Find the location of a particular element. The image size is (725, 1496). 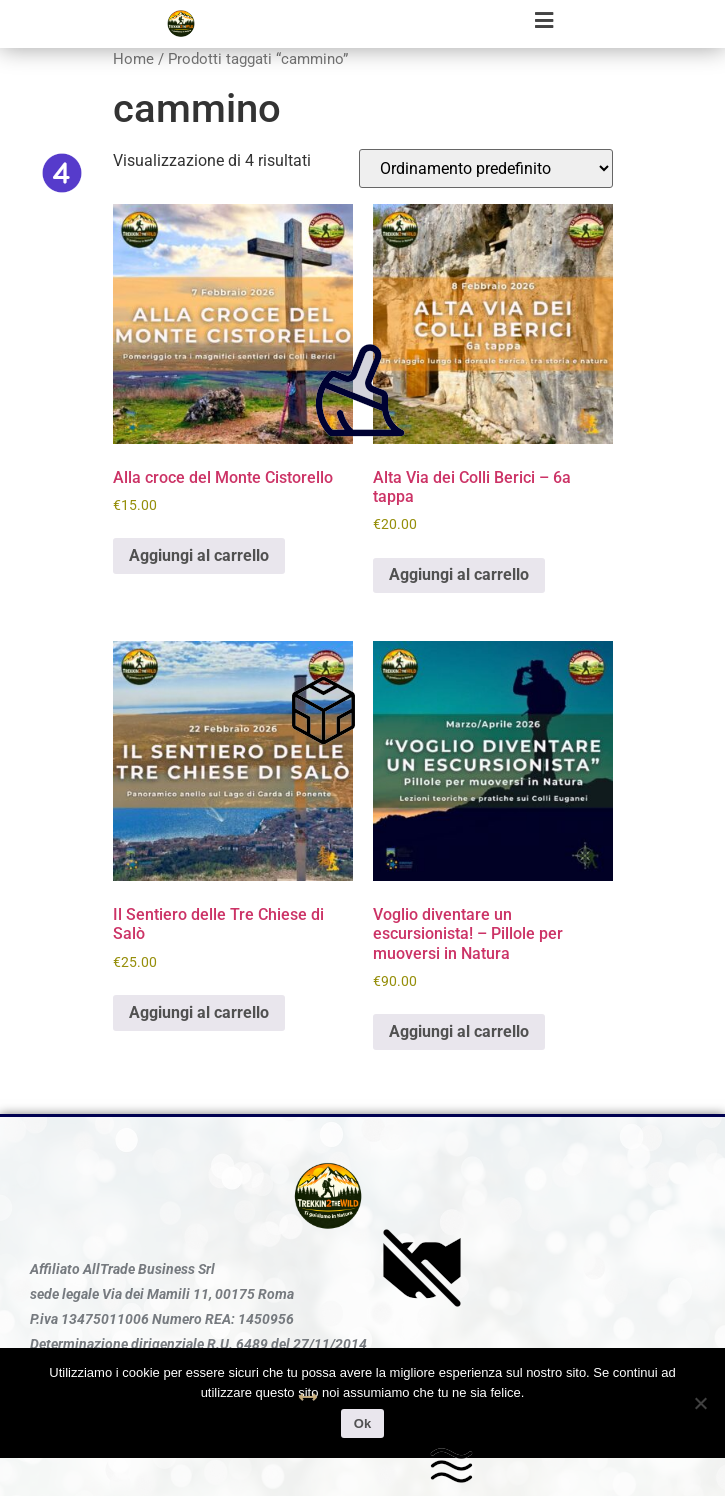

open CodeSandbox development environment is located at coordinates (323, 710).